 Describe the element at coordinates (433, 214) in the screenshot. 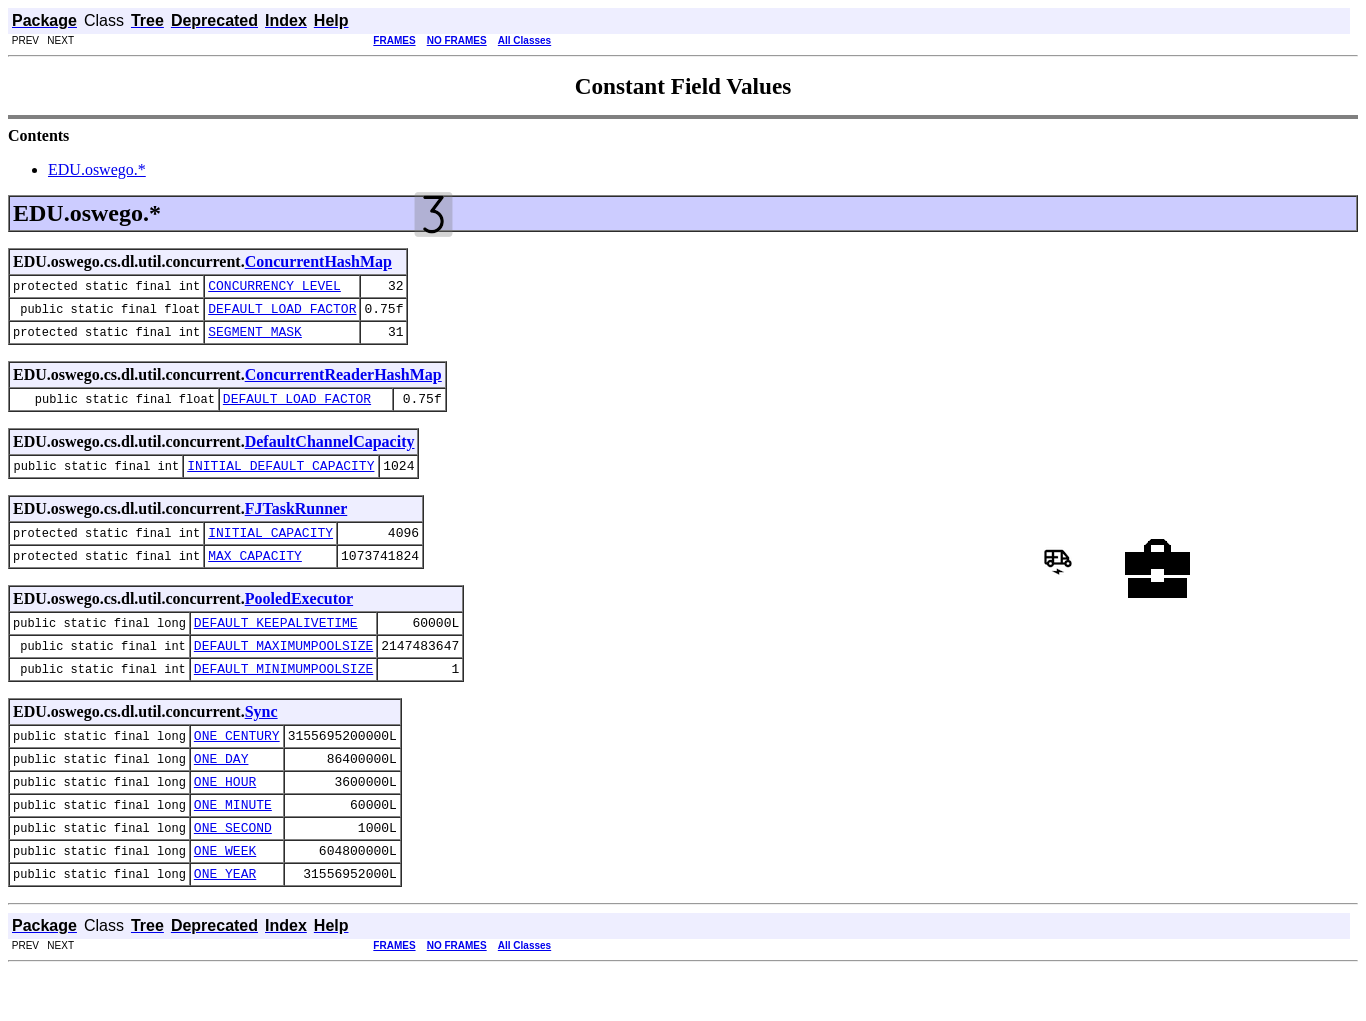

I see `indicates step three in a multi-step process` at that location.